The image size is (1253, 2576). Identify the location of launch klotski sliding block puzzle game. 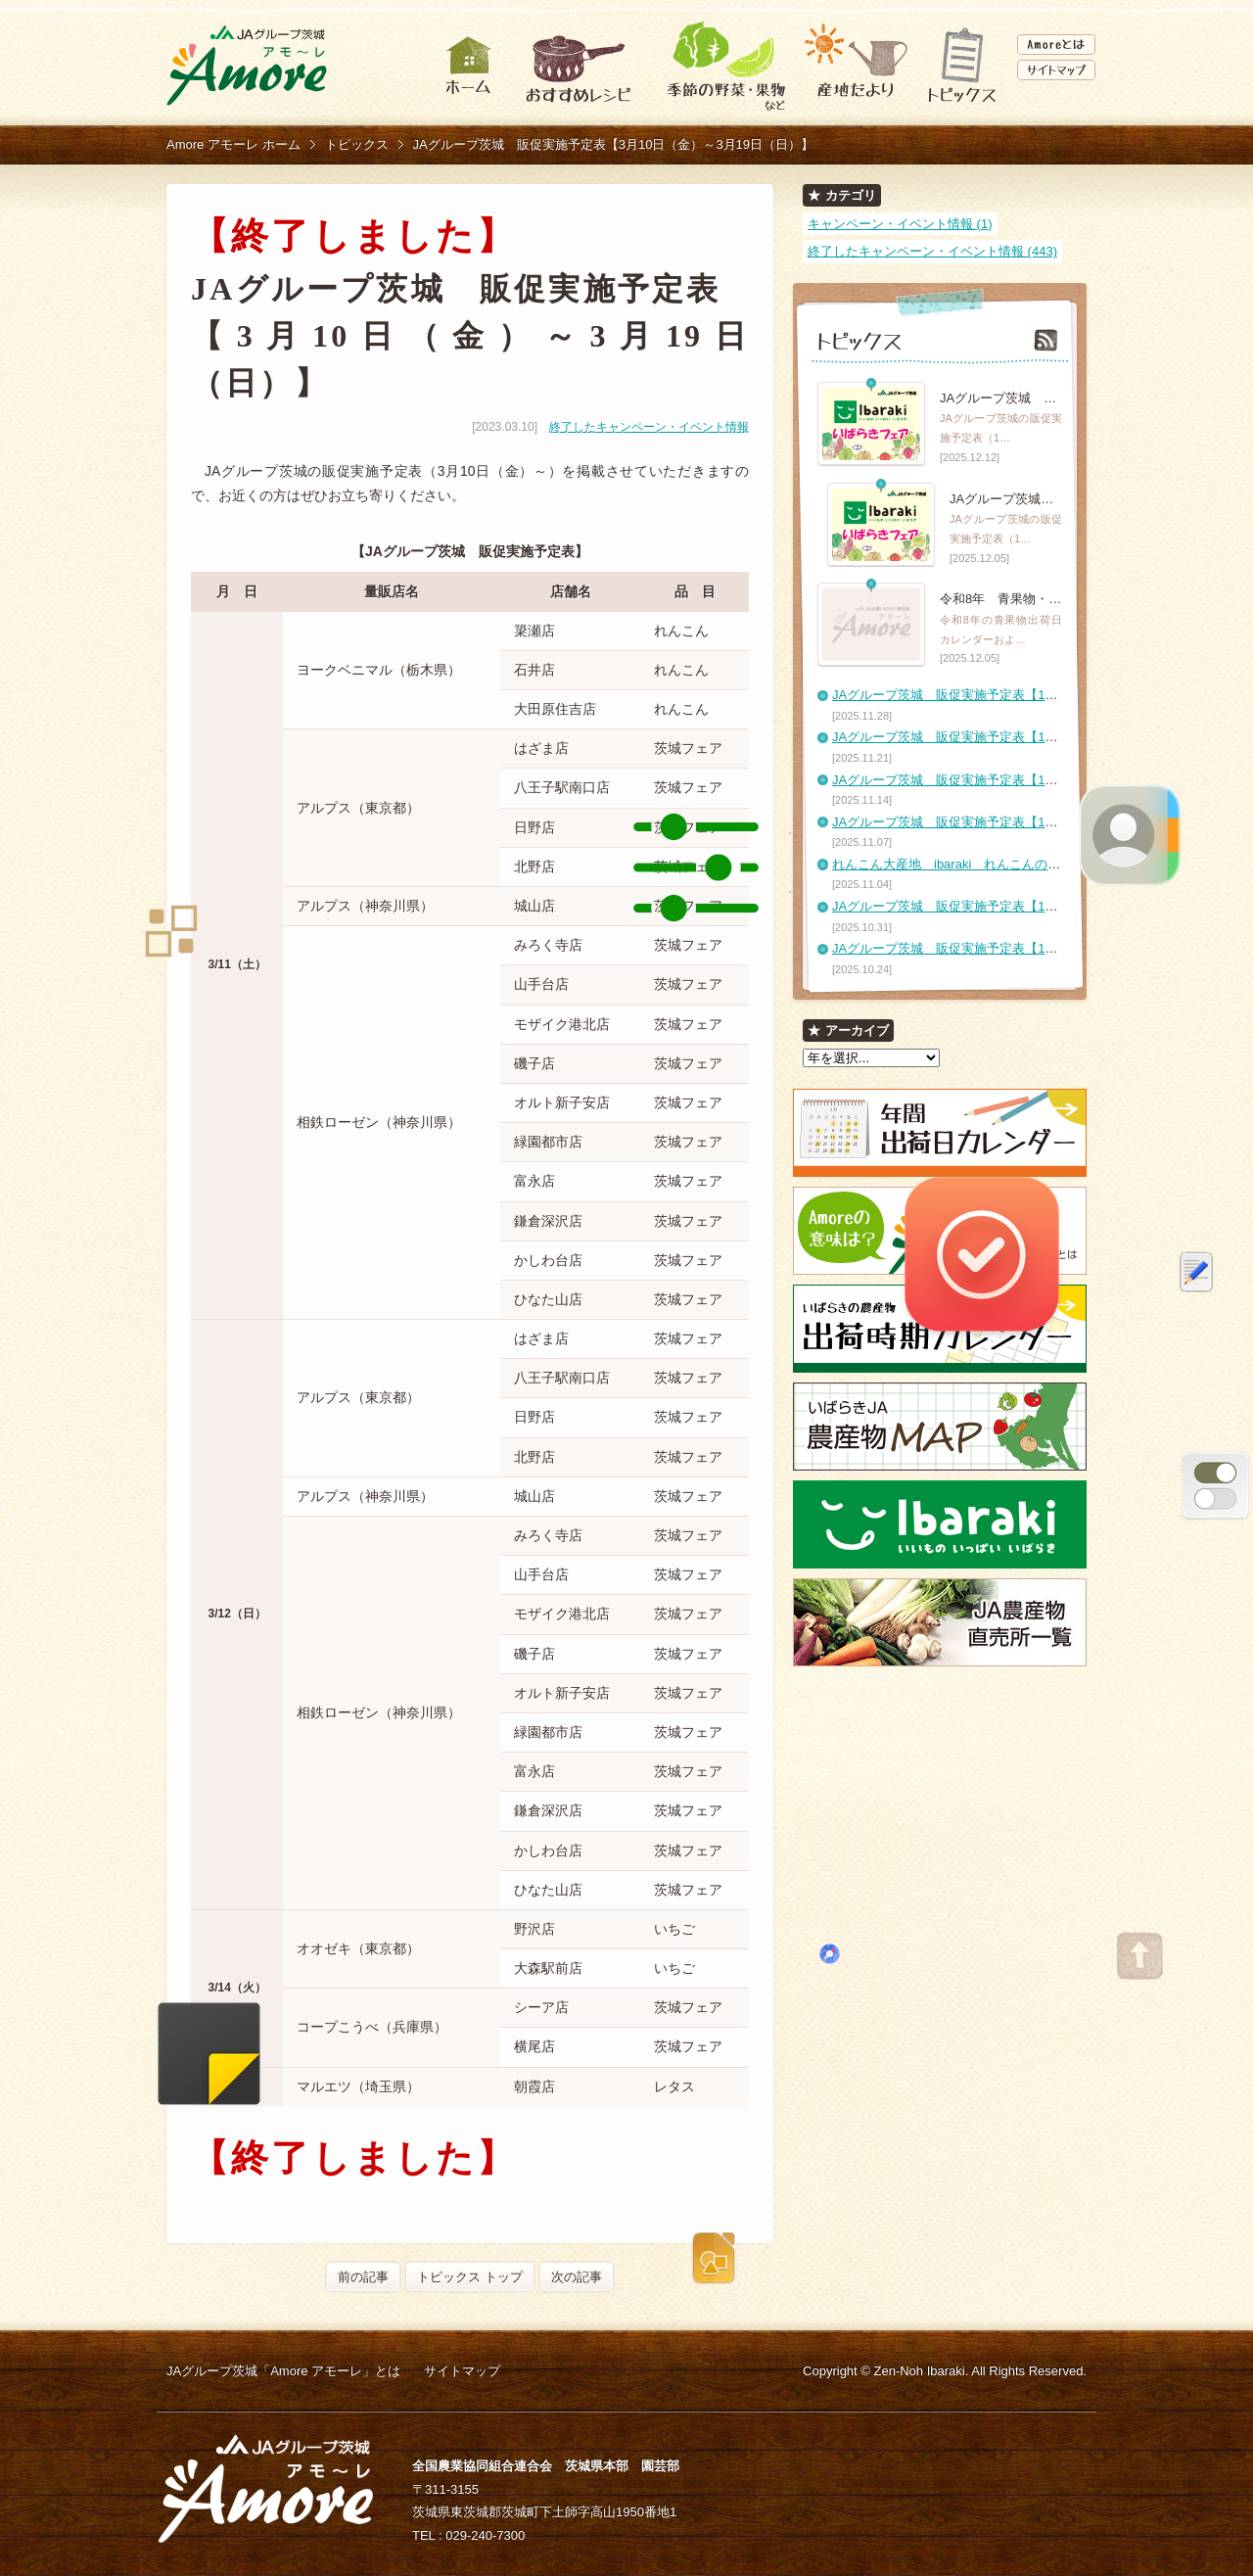
(171, 931).